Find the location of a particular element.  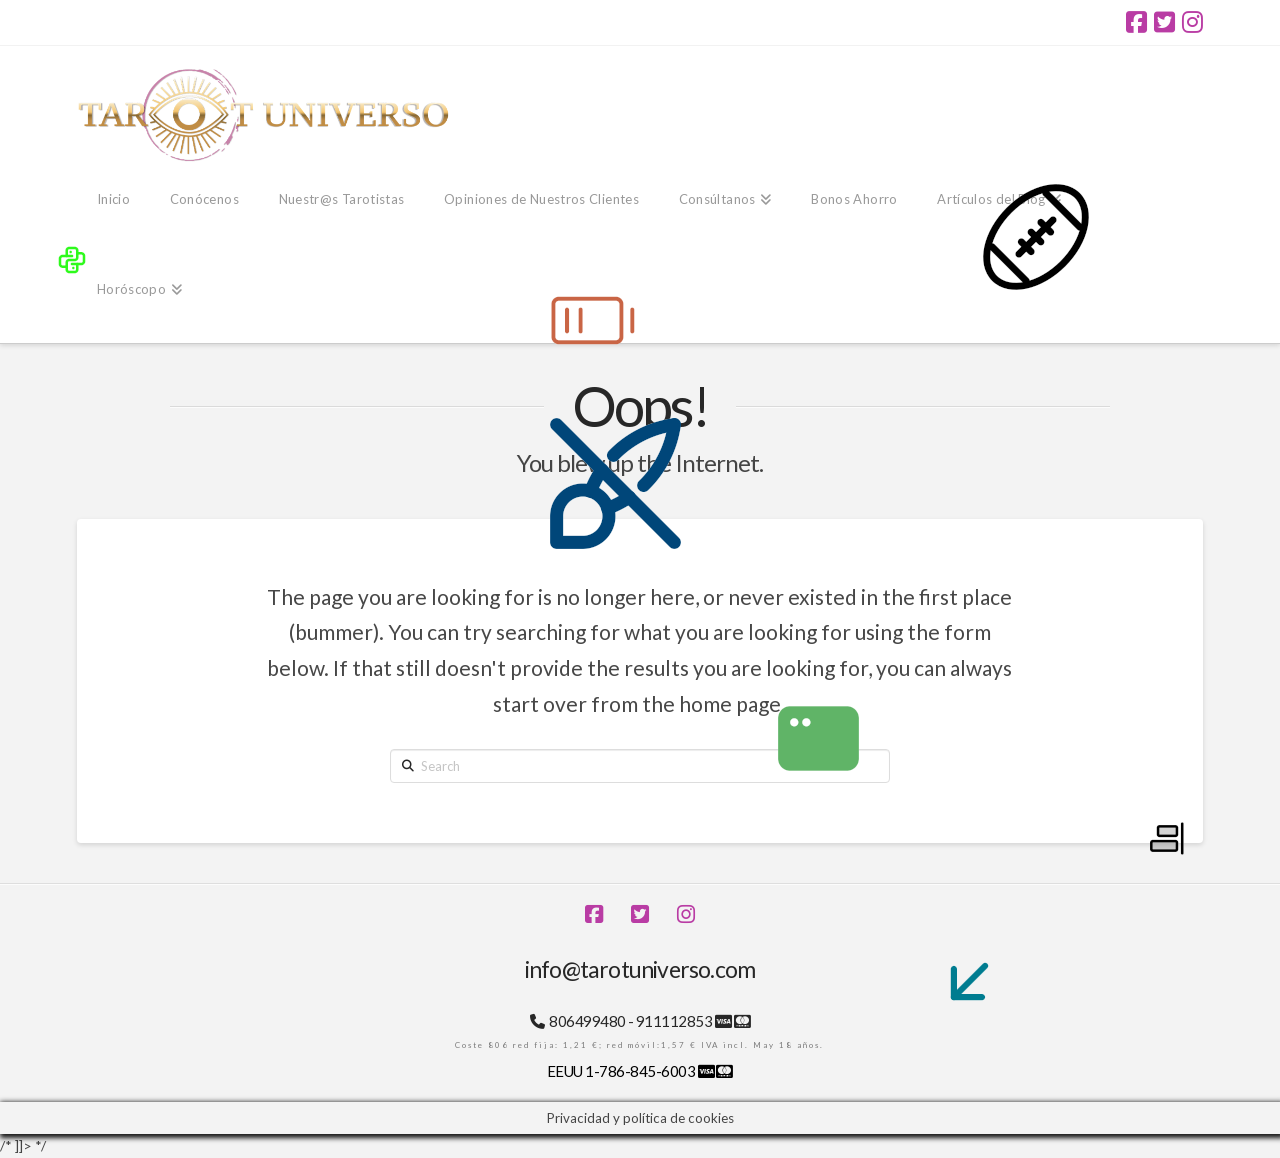

disable brush tool is located at coordinates (615, 483).